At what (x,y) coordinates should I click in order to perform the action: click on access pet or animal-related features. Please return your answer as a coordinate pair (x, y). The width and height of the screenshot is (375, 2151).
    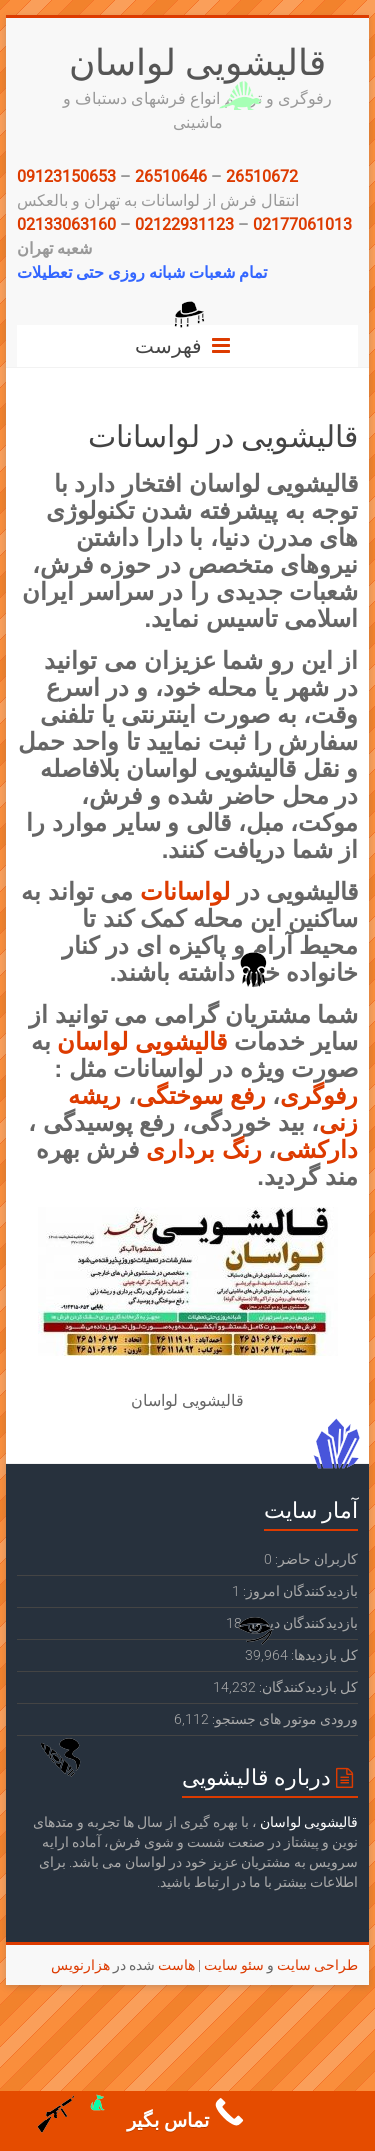
    Looking at the image, I should click on (97, 2102).